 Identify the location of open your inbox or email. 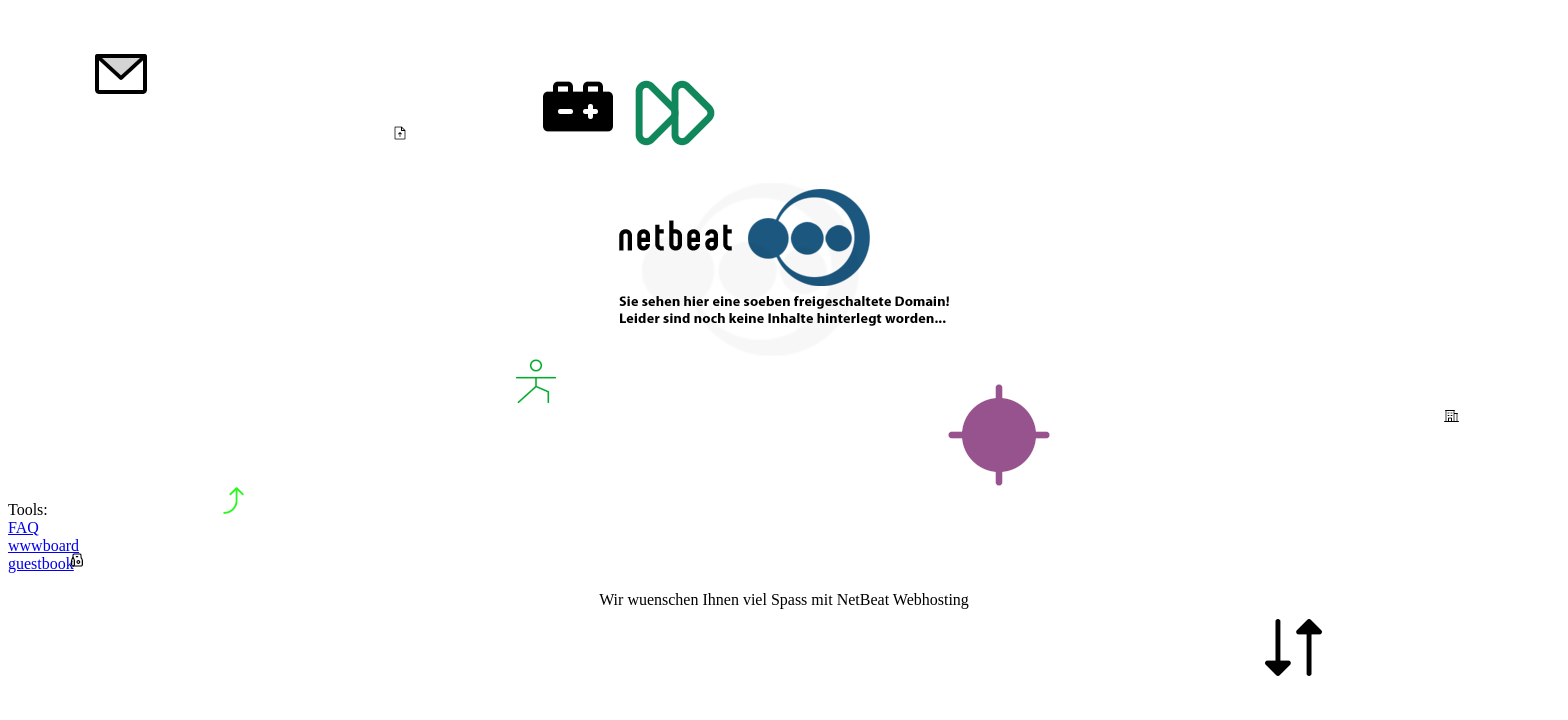
(121, 74).